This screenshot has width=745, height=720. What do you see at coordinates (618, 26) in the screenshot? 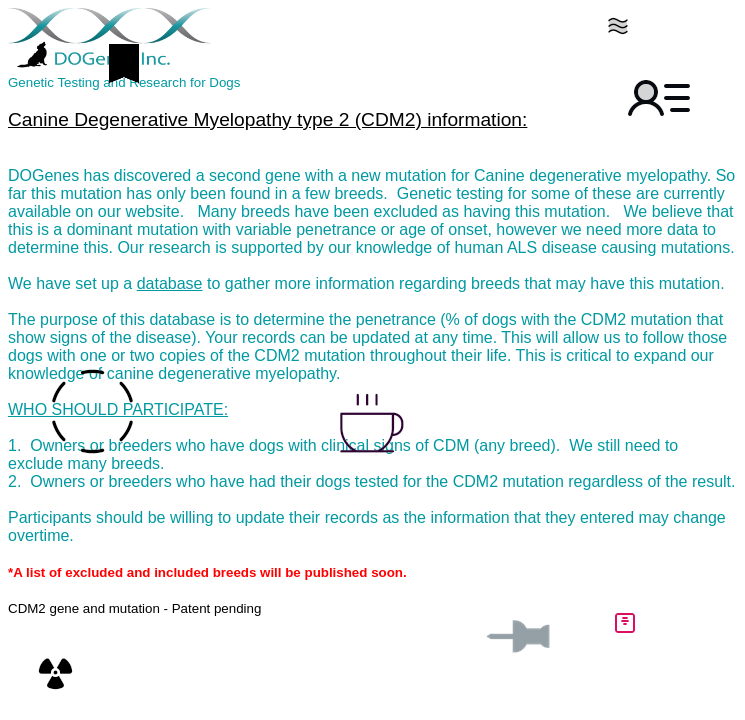
I see `indicates water or aquatic features` at bounding box center [618, 26].